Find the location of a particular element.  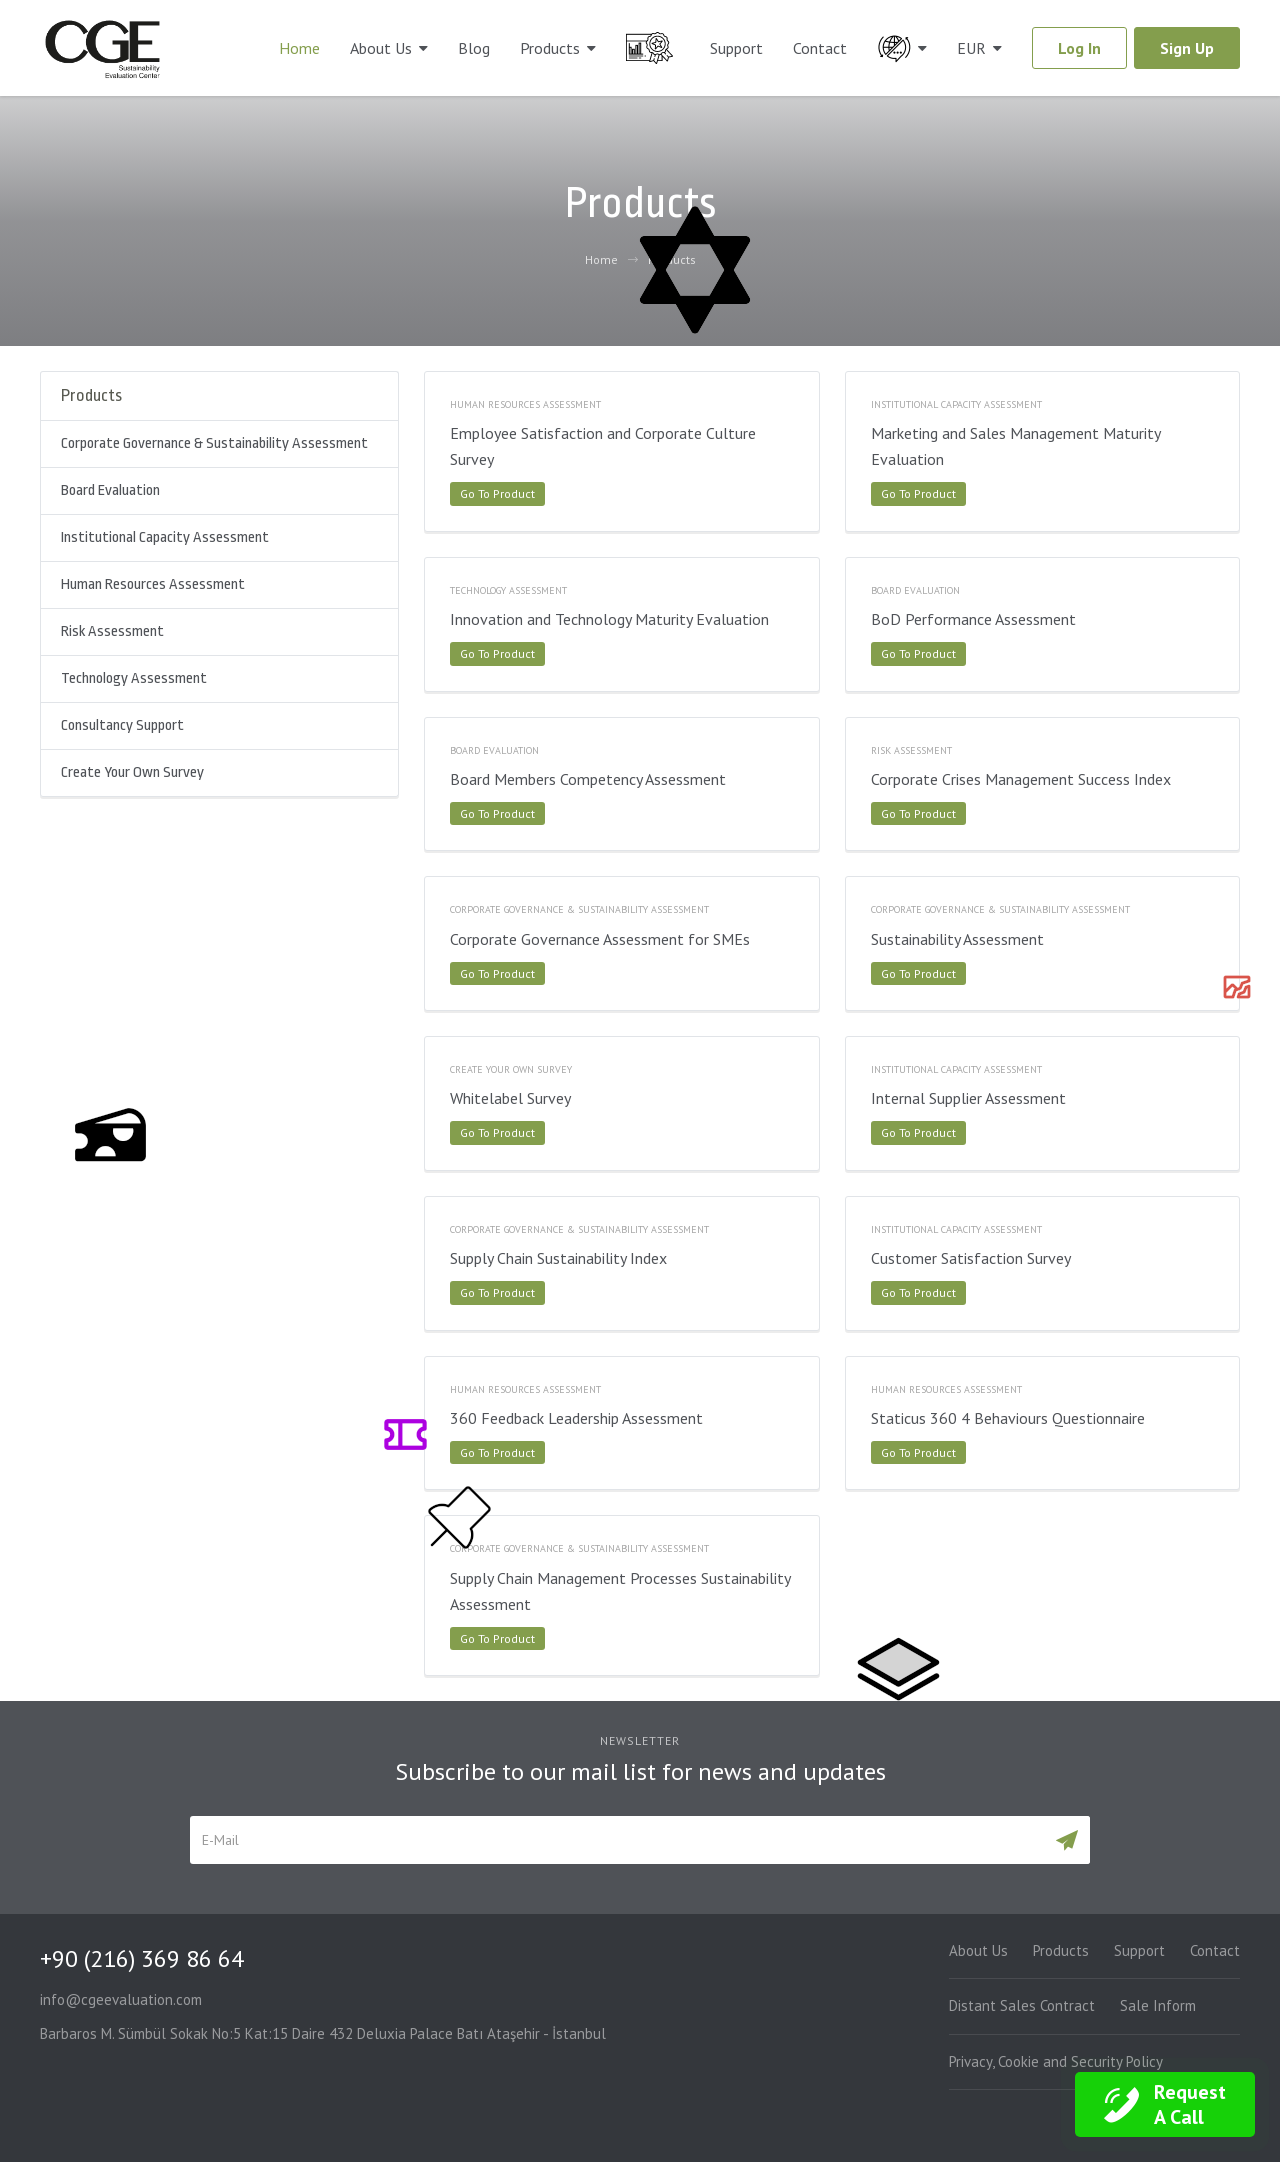

pin an item to keep it visible is located at coordinates (457, 1520).